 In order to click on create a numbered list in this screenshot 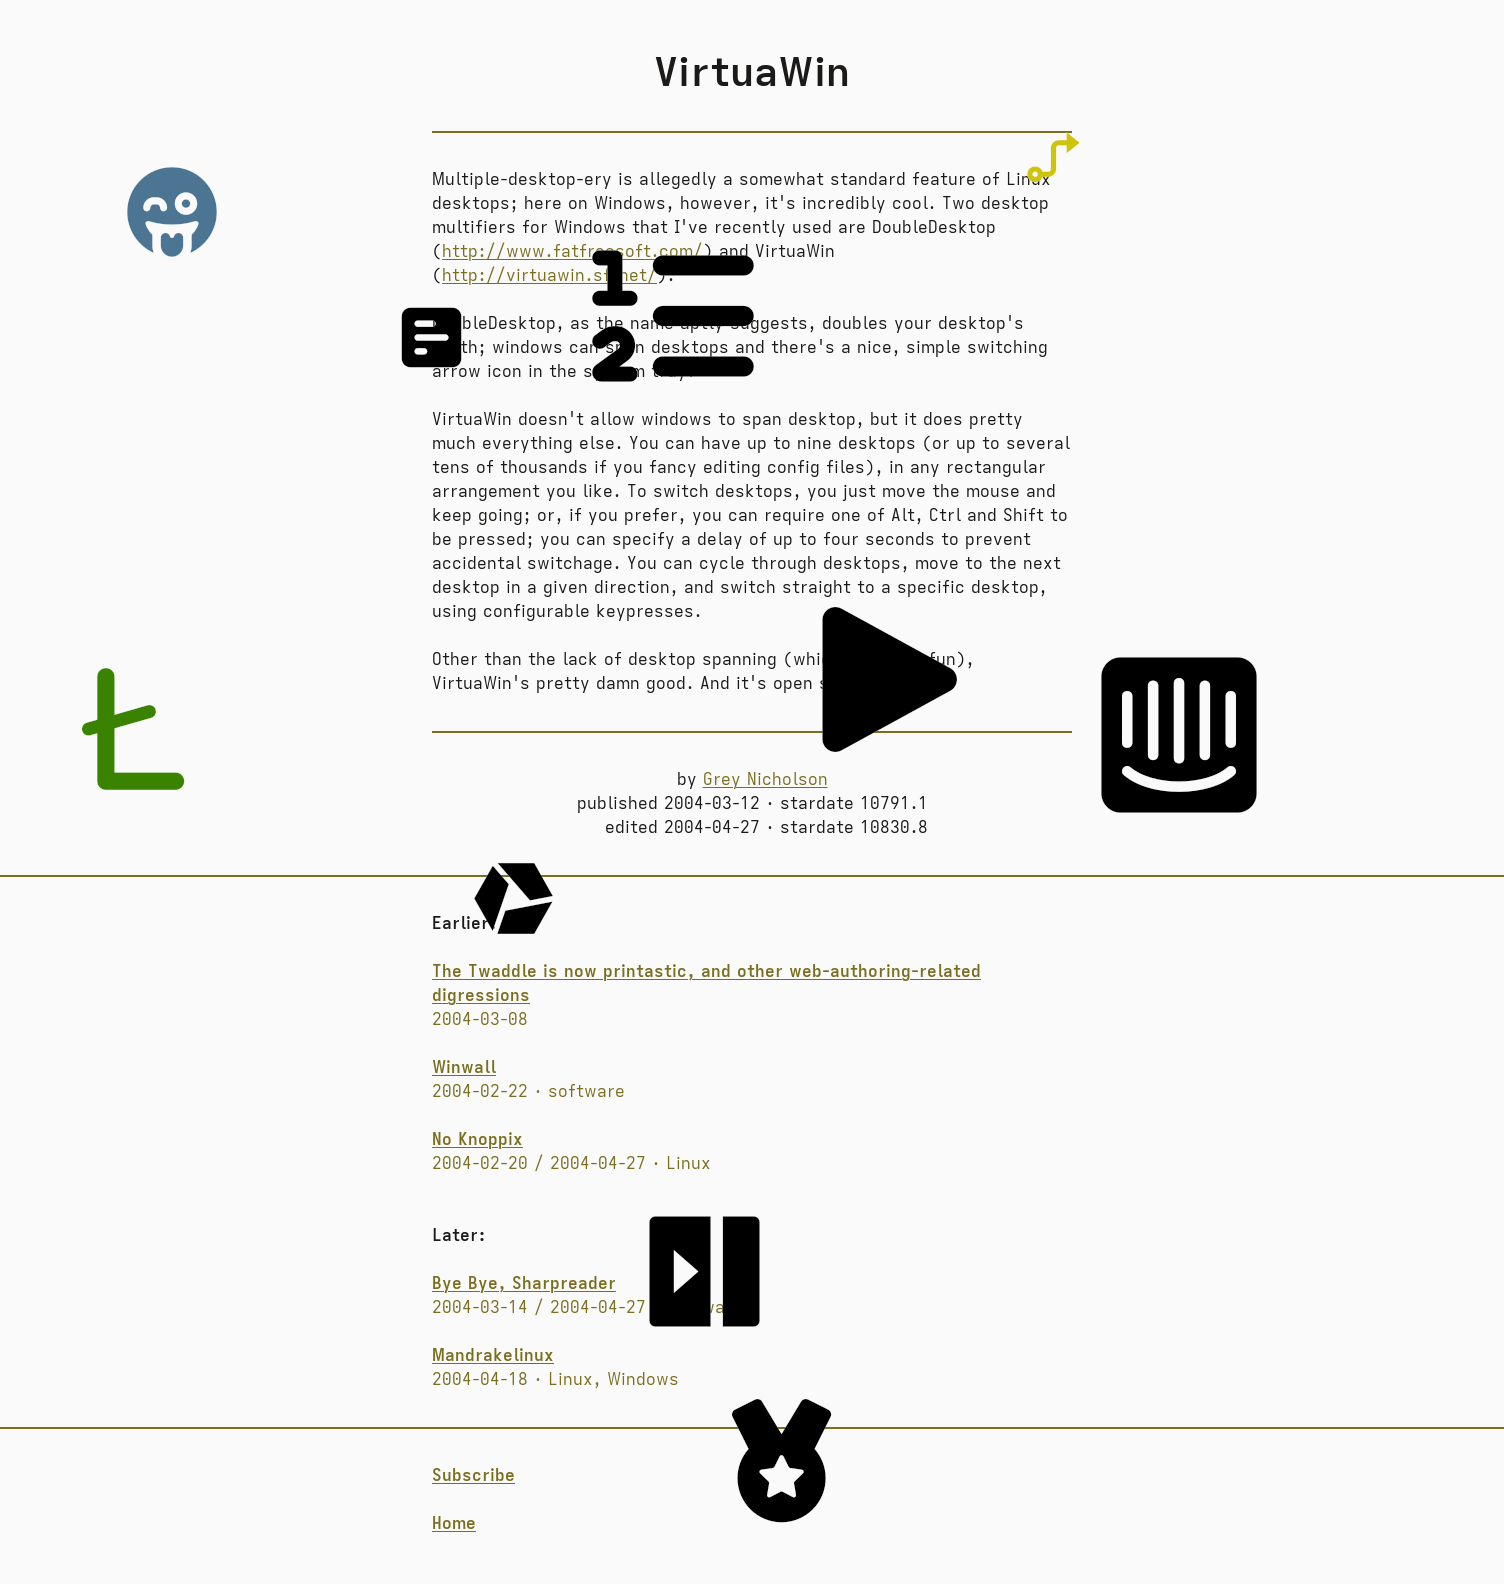, I will do `click(673, 316)`.